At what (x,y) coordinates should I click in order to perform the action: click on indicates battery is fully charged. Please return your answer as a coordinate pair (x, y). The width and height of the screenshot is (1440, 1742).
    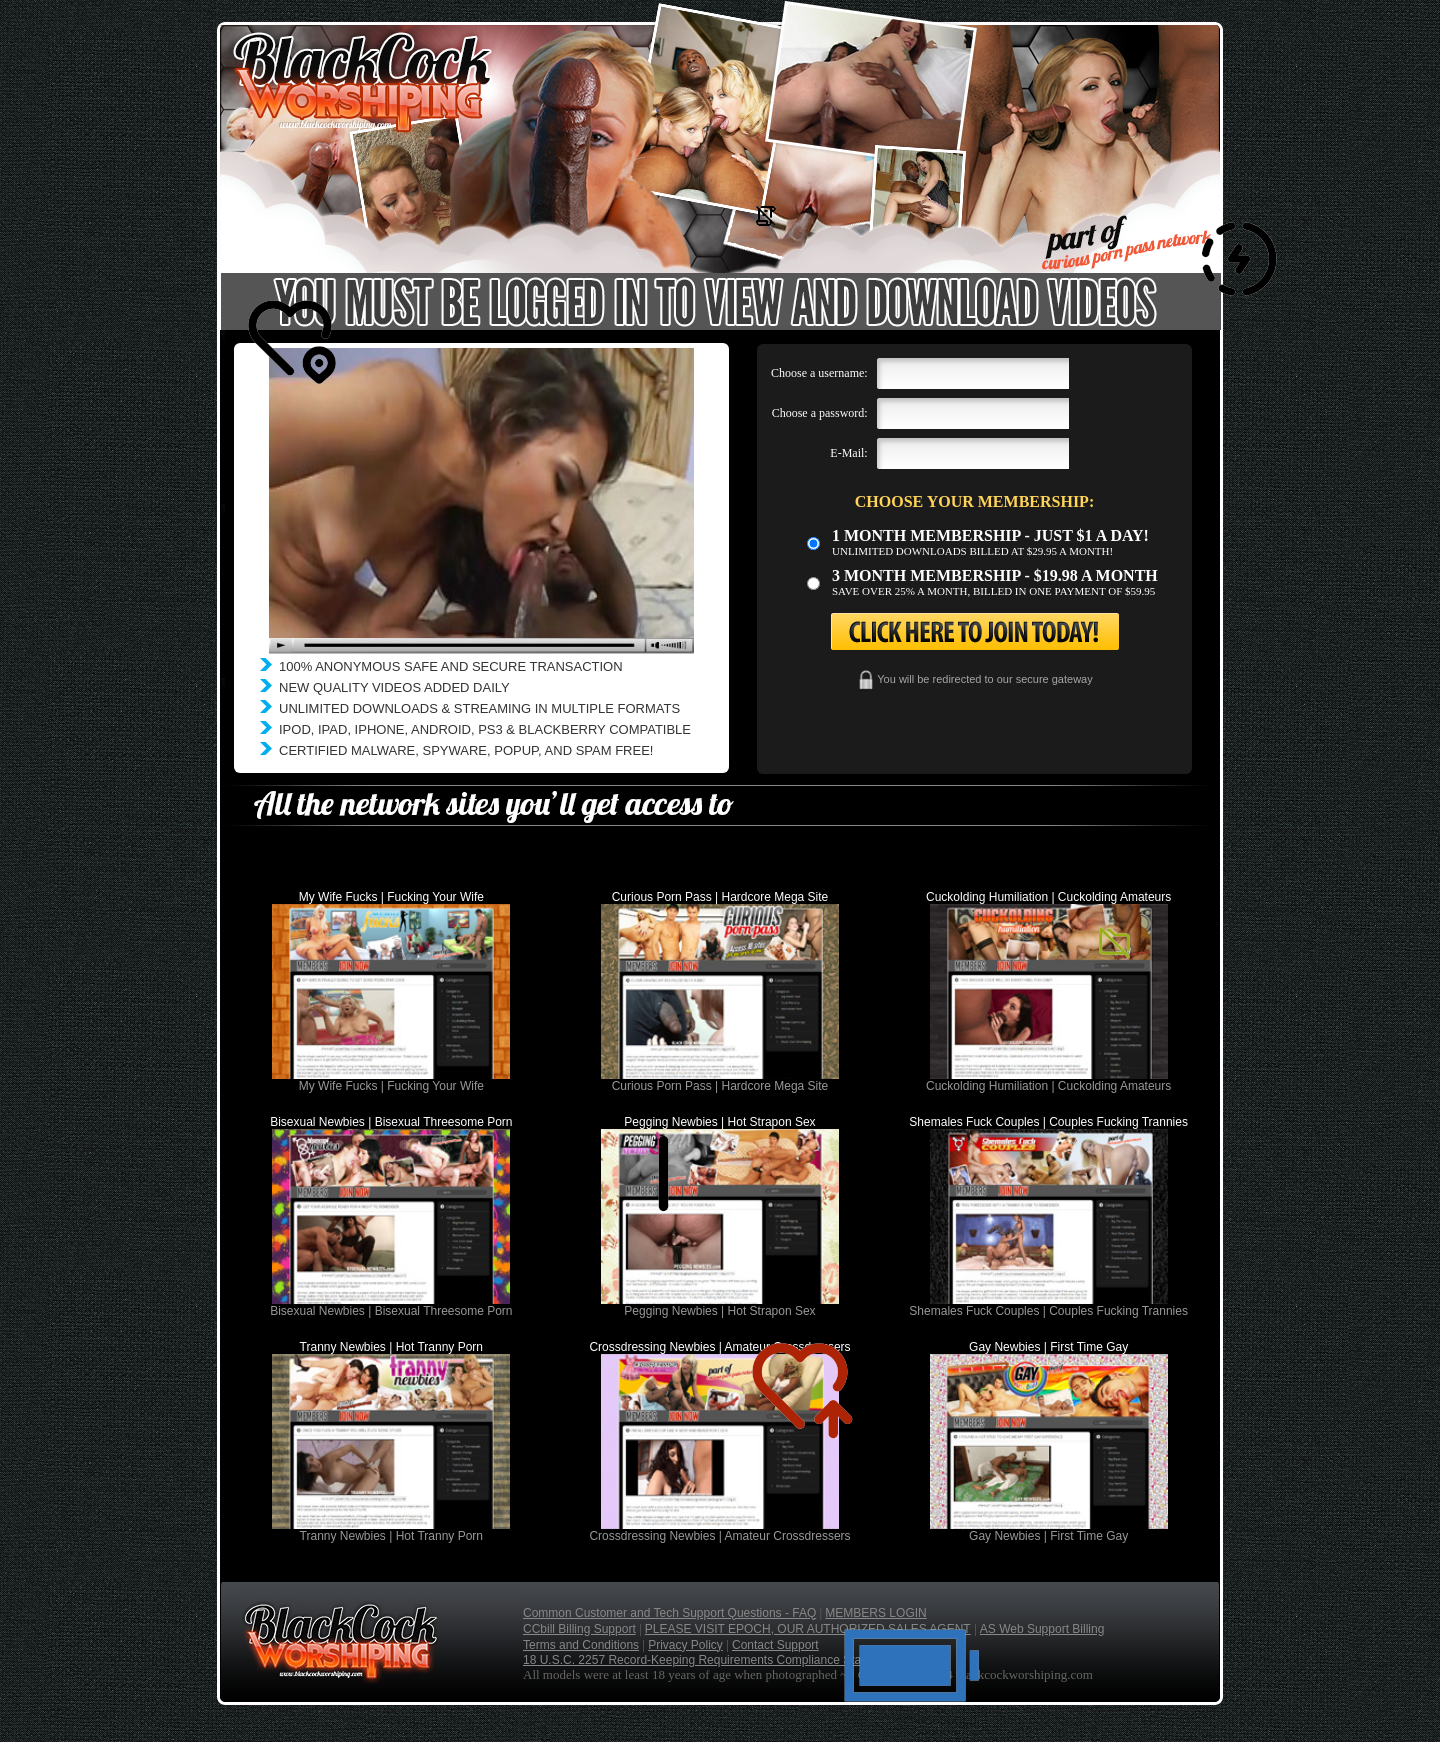
    Looking at the image, I should click on (911, 1665).